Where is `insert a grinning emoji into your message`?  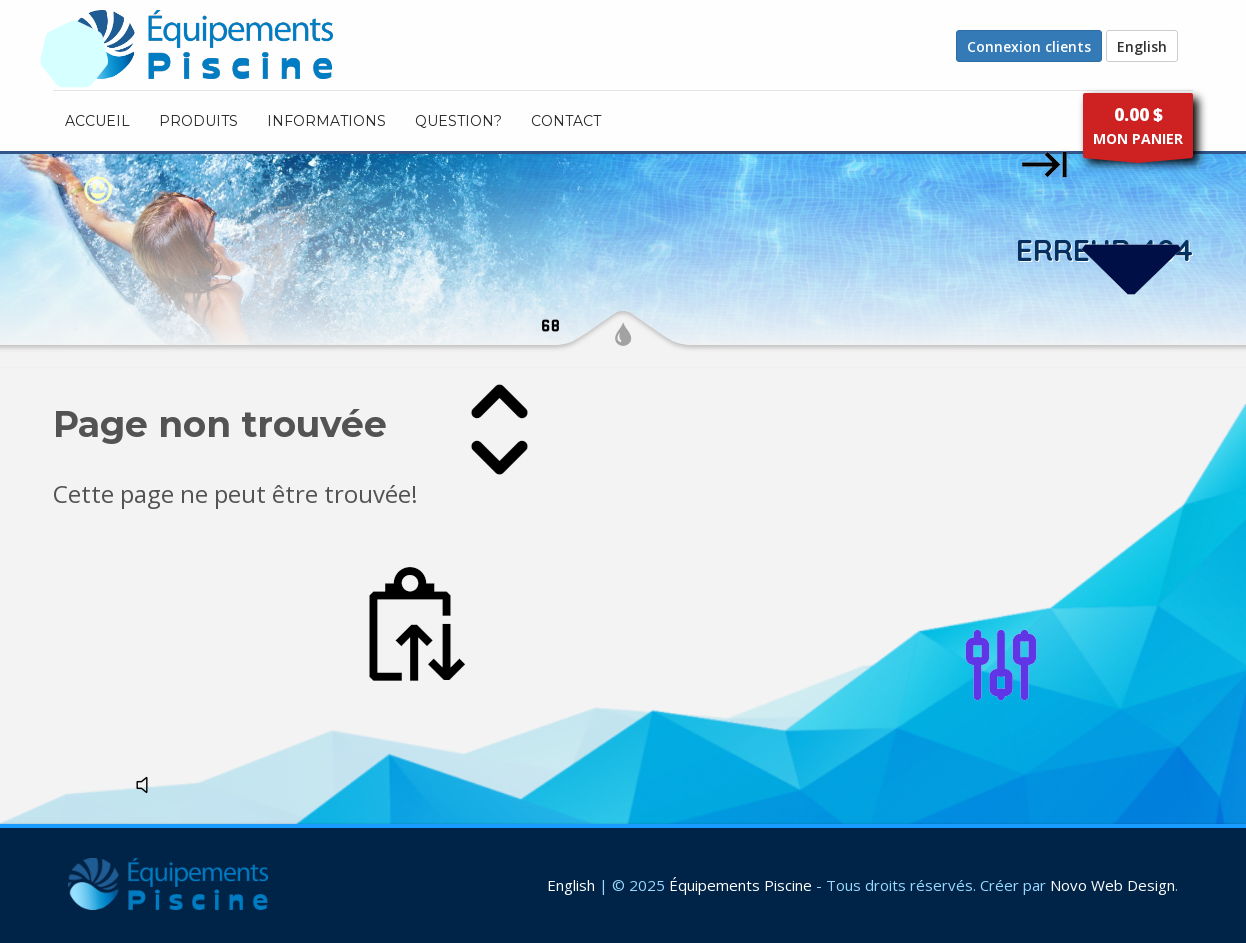 insert a grinning emoji into your message is located at coordinates (98, 190).